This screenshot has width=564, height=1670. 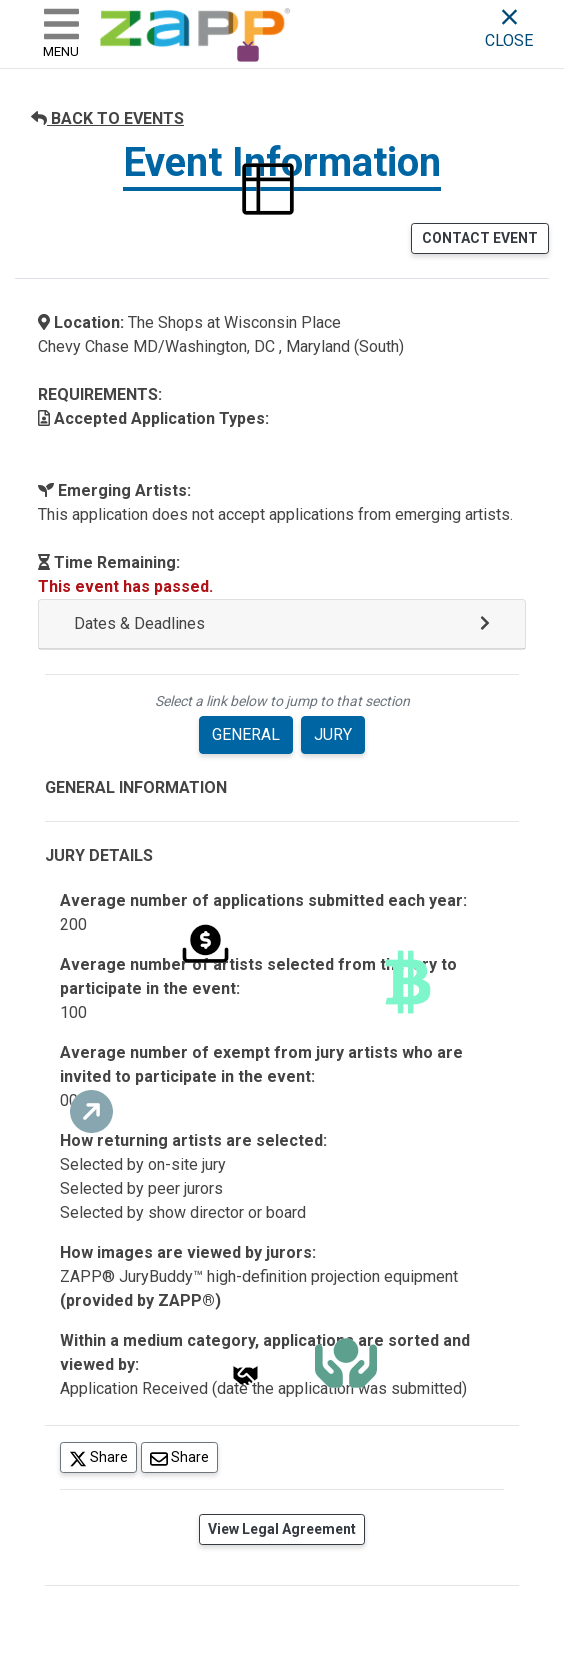 What do you see at coordinates (248, 52) in the screenshot?
I see `access tv or display settings` at bounding box center [248, 52].